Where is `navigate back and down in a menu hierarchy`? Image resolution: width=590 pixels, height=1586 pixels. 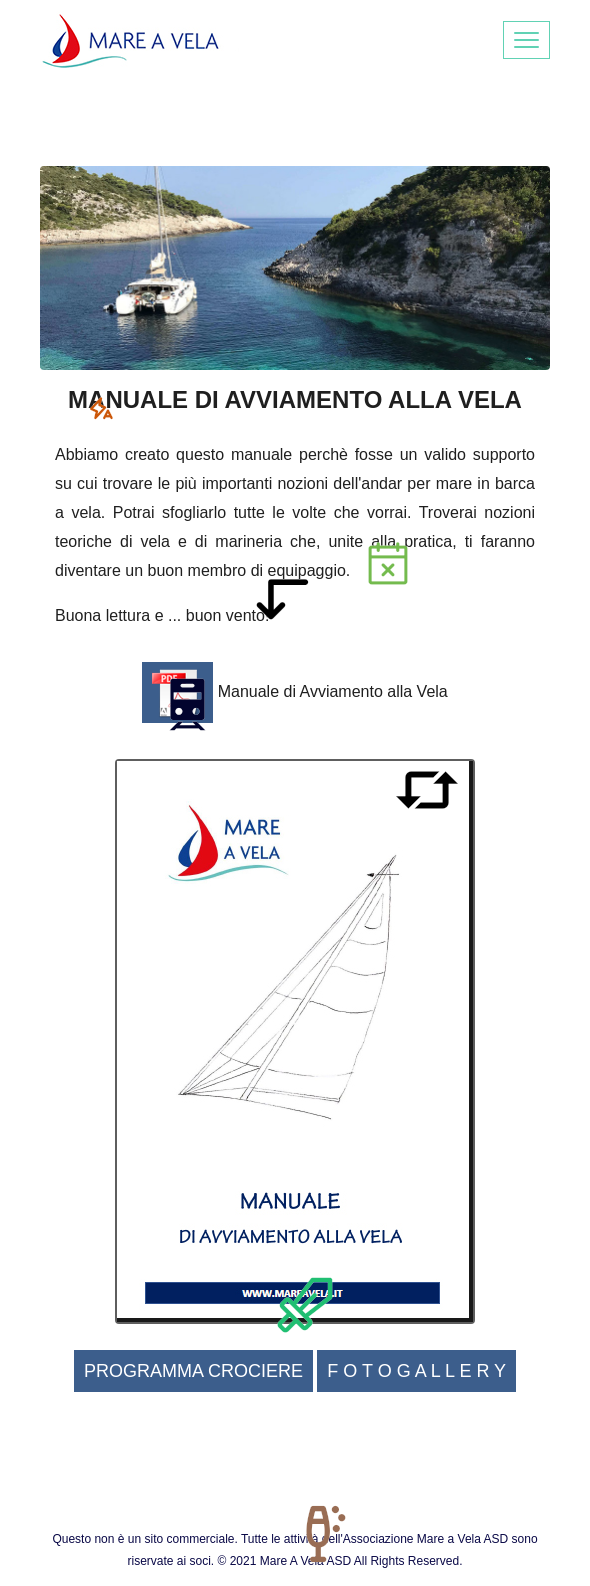 navigate back and down in a menu hierarchy is located at coordinates (280, 595).